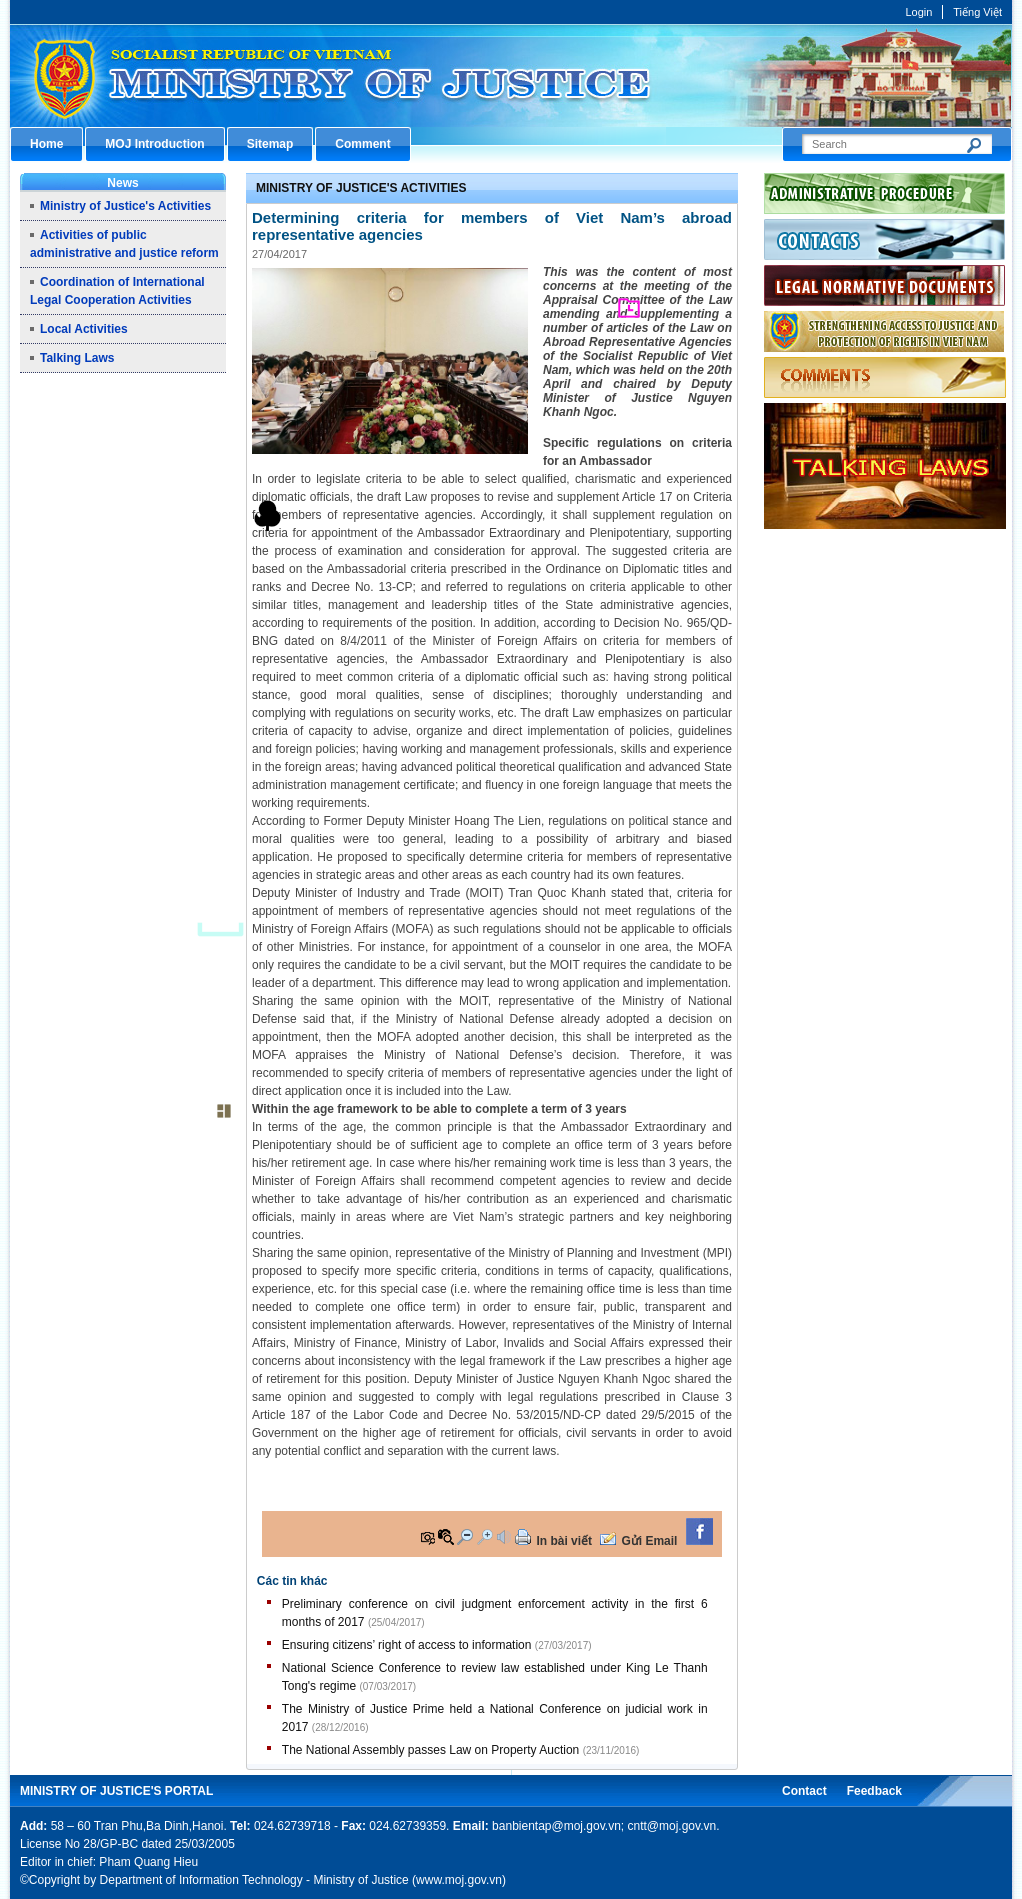  I want to click on access nature or environmental settings, so click(267, 516).